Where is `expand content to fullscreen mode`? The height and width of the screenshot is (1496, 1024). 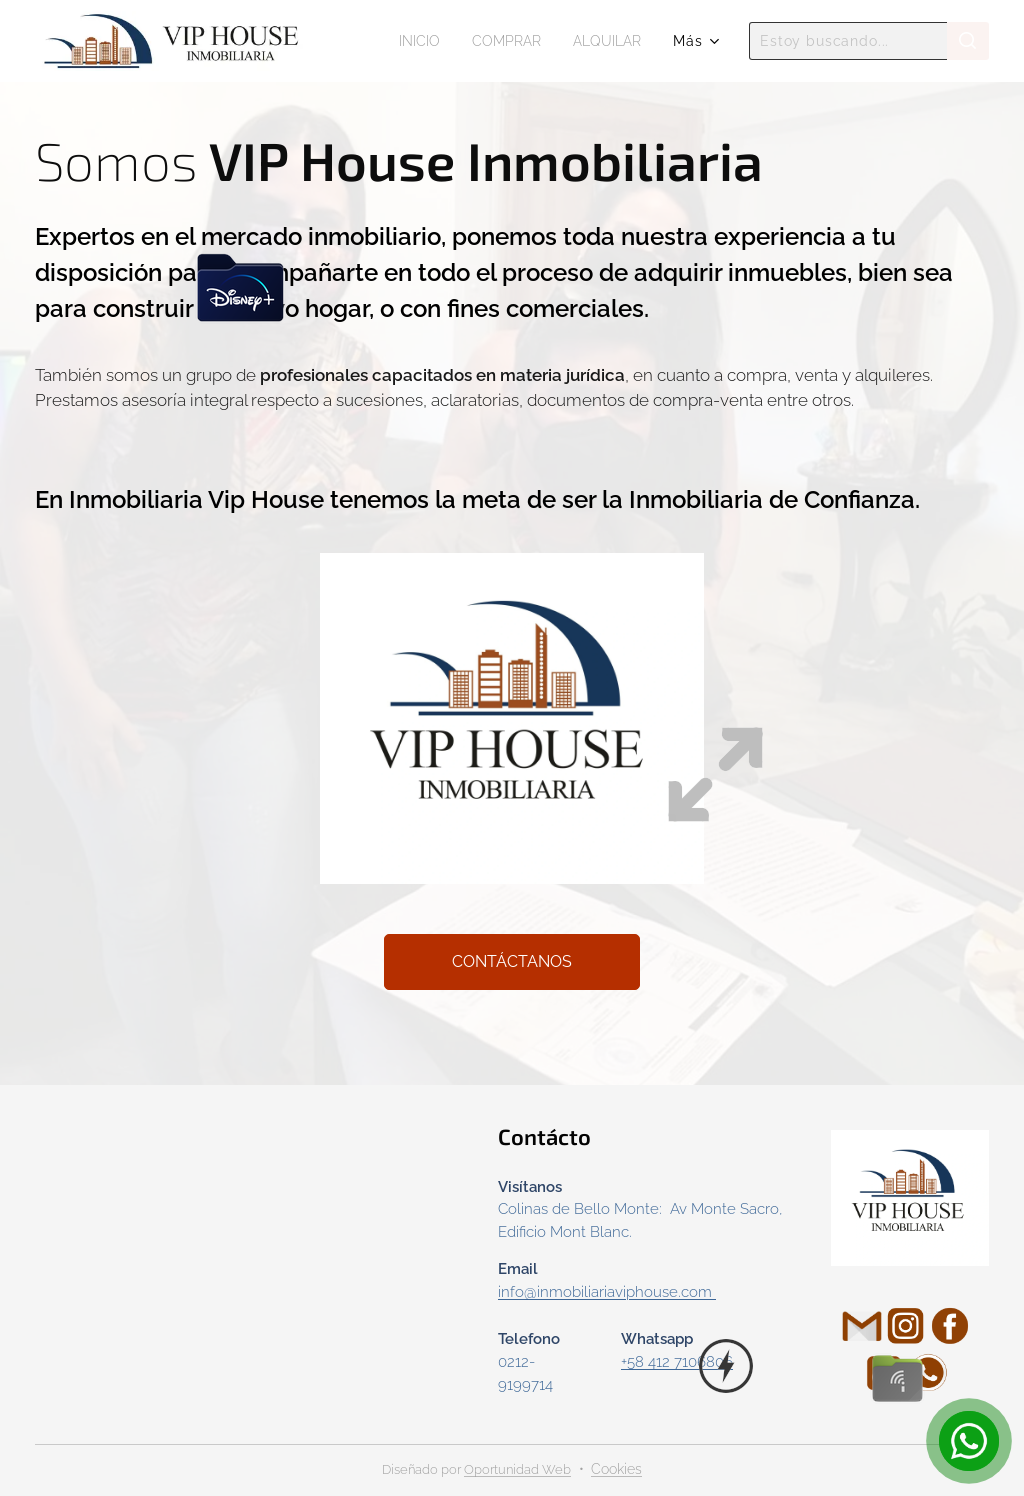 expand content to fullscreen mode is located at coordinates (715, 774).